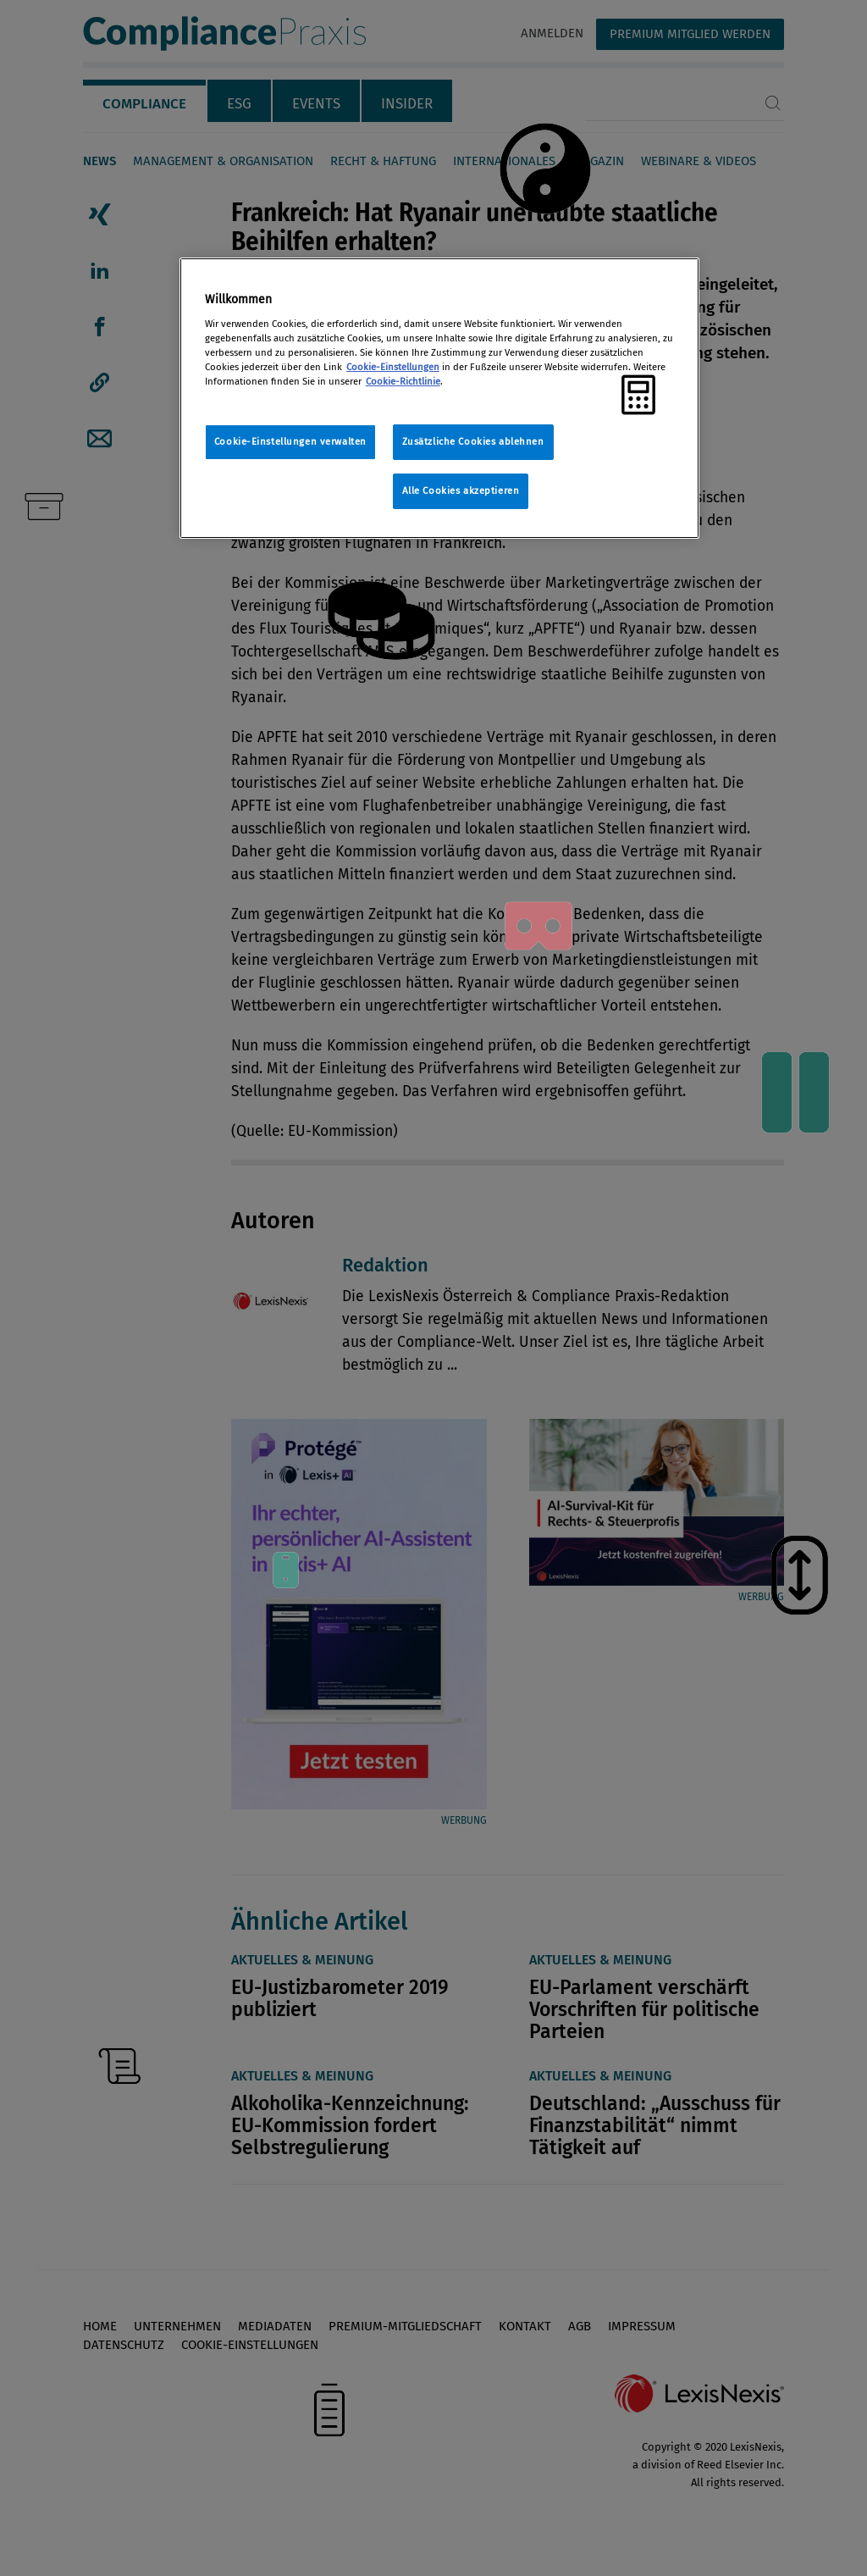 The width and height of the screenshot is (867, 2576). I want to click on switch to column view layout, so click(795, 1092).